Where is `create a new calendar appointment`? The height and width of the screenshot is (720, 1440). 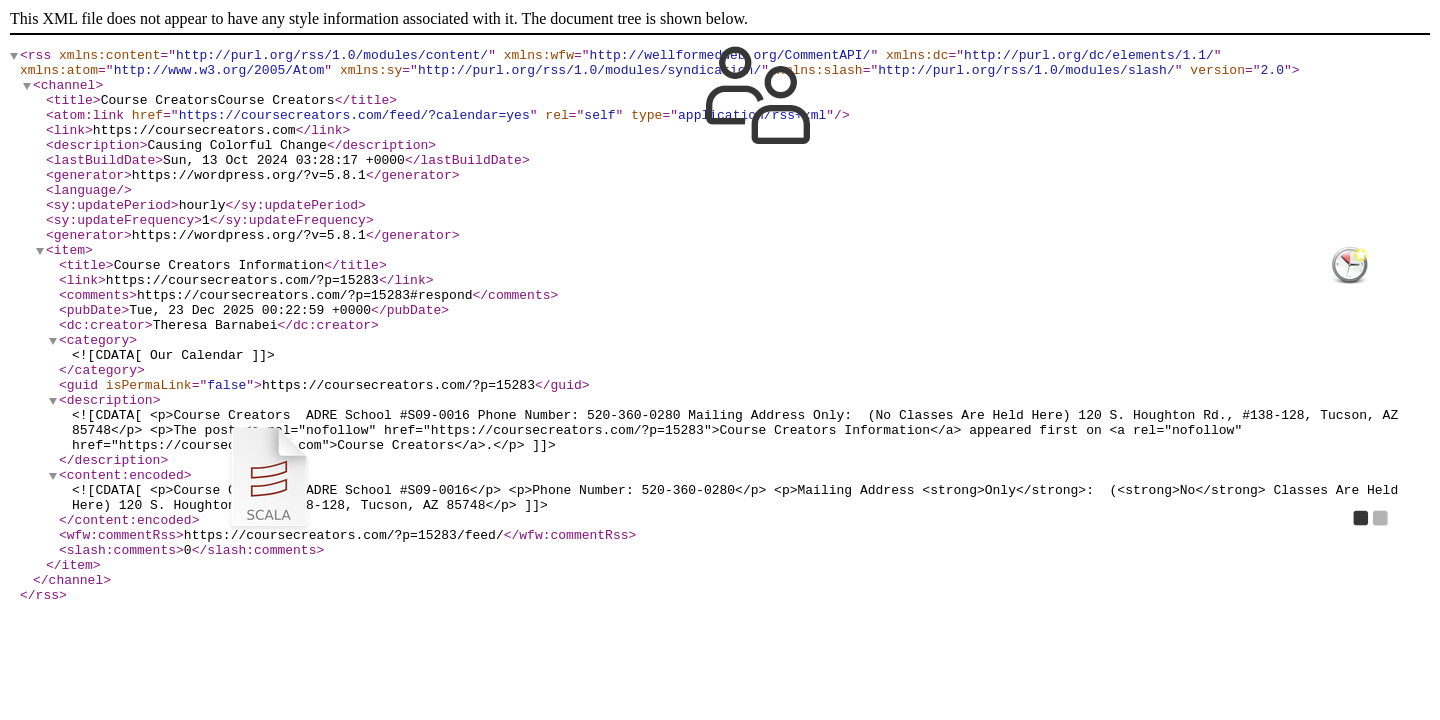 create a new calendar appointment is located at coordinates (1350, 264).